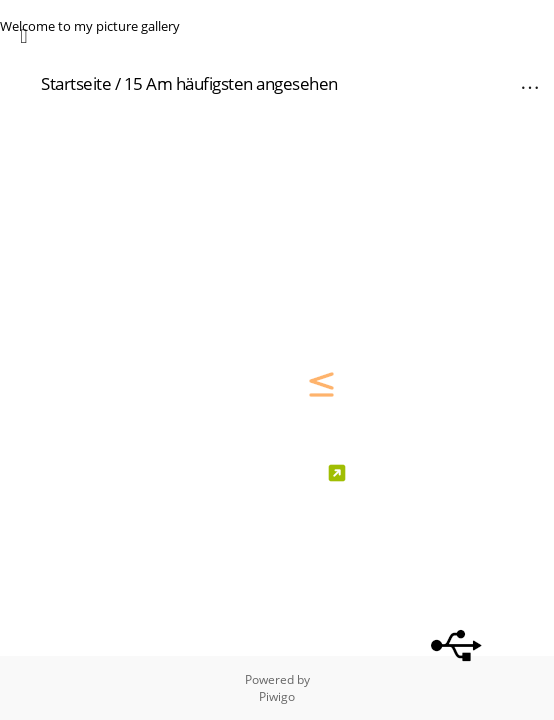 The image size is (554, 720). I want to click on indicates USB connection available, so click(456, 645).